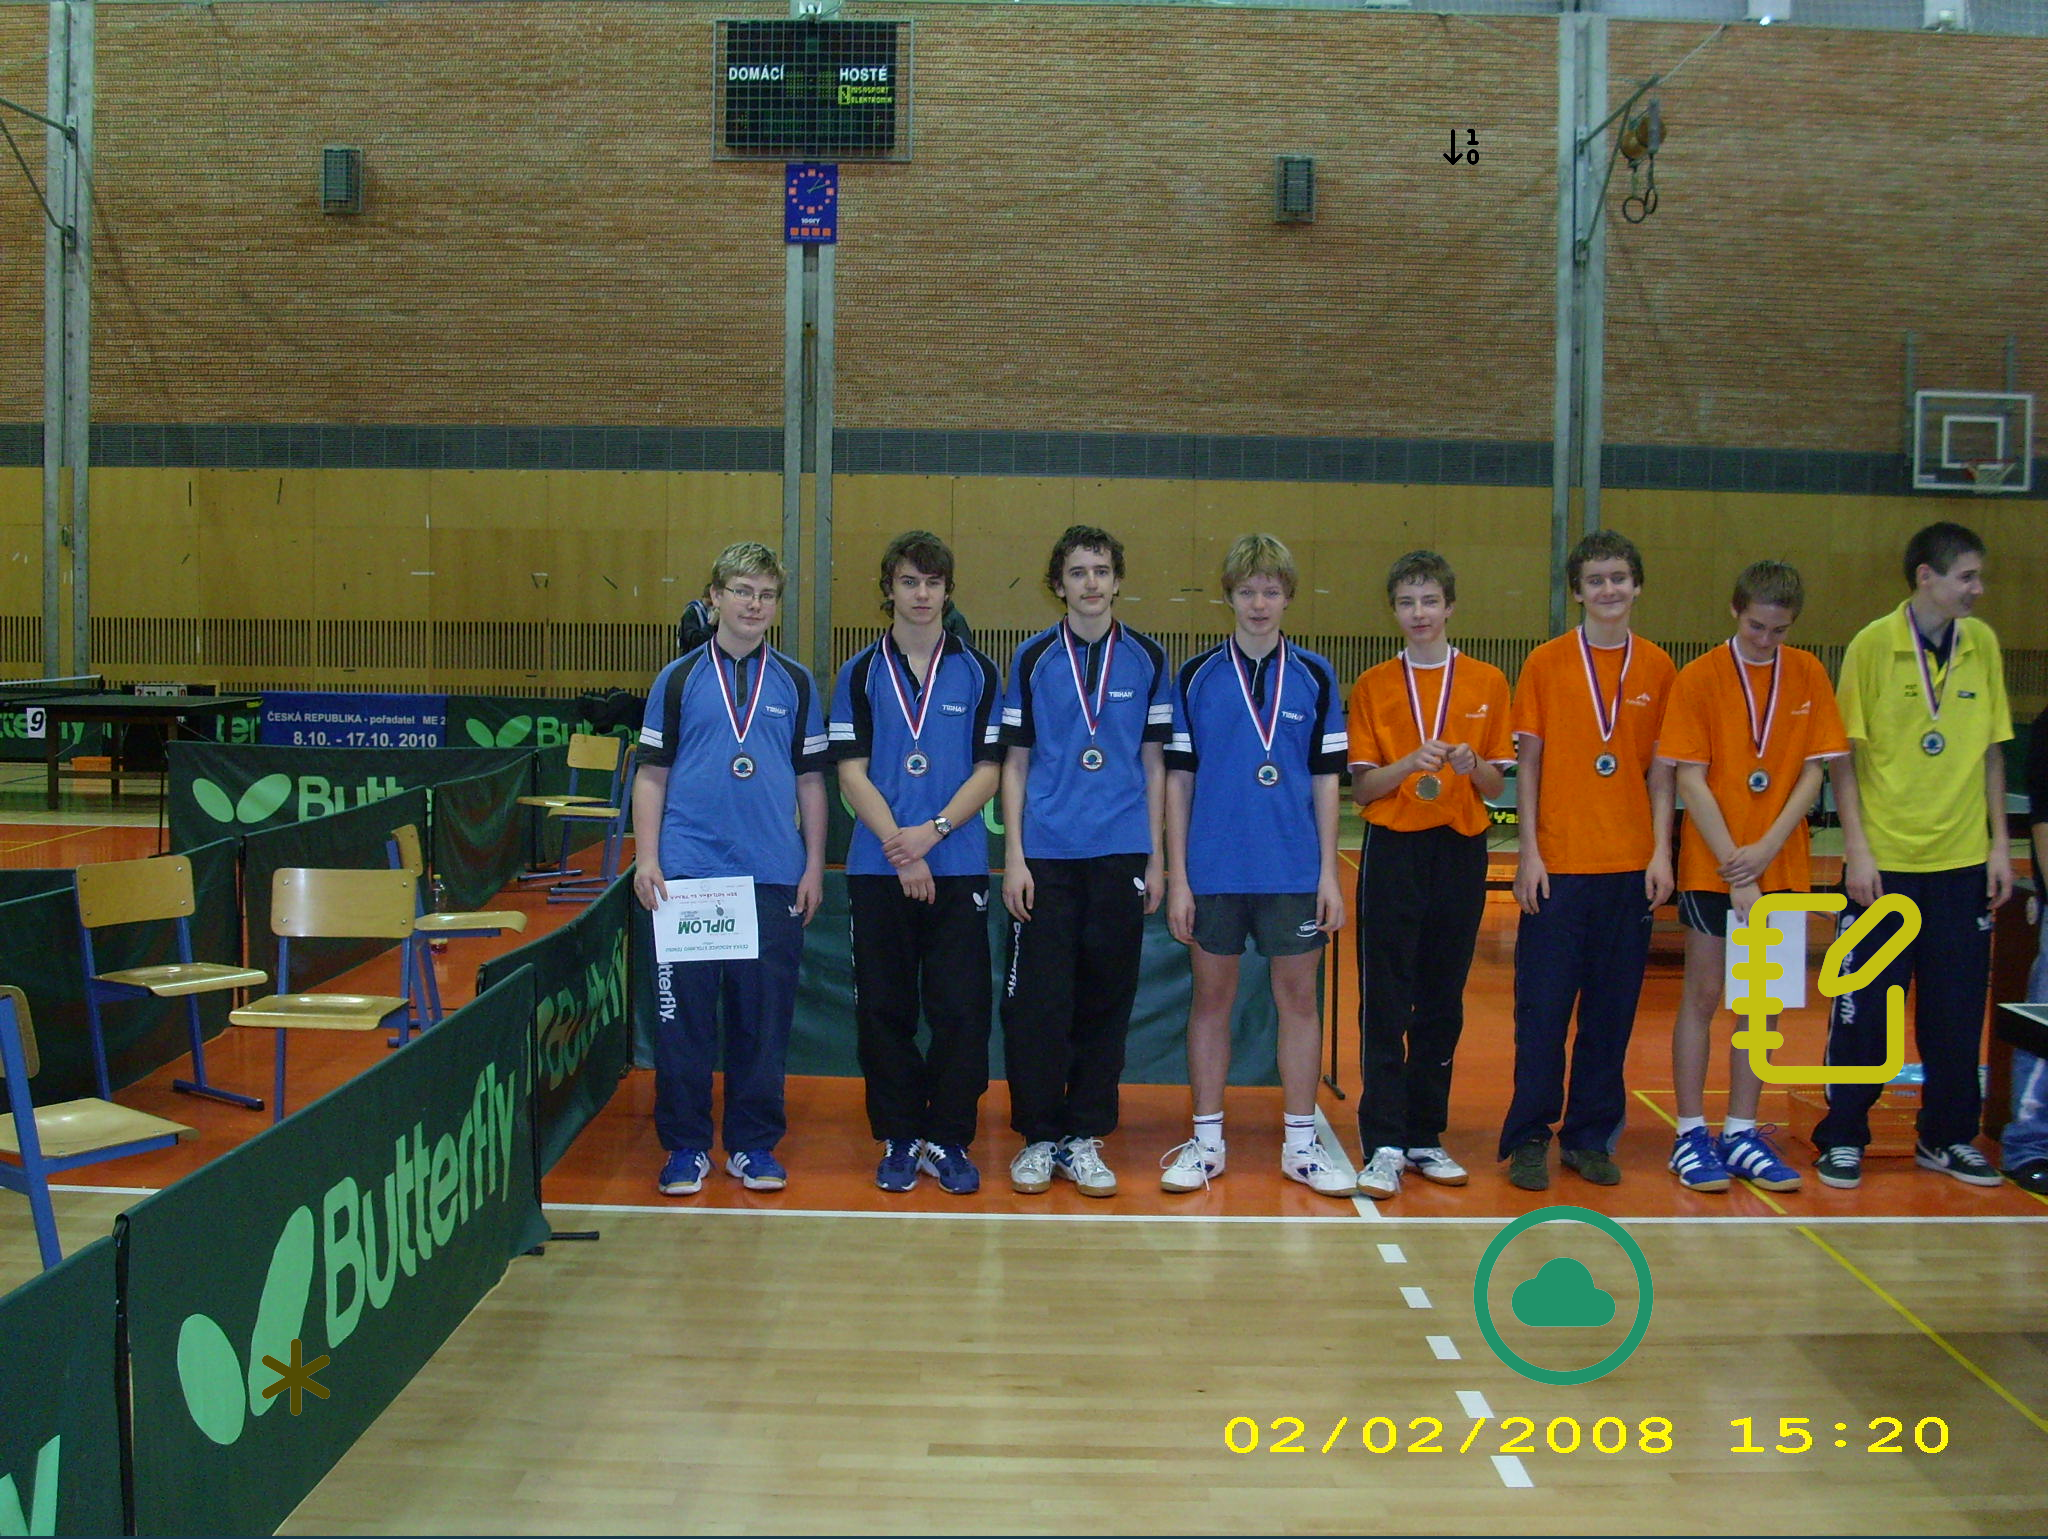  Describe the element at coordinates (1463, 147) in the screenshot. I see `sort numerically in descending order` at that location.